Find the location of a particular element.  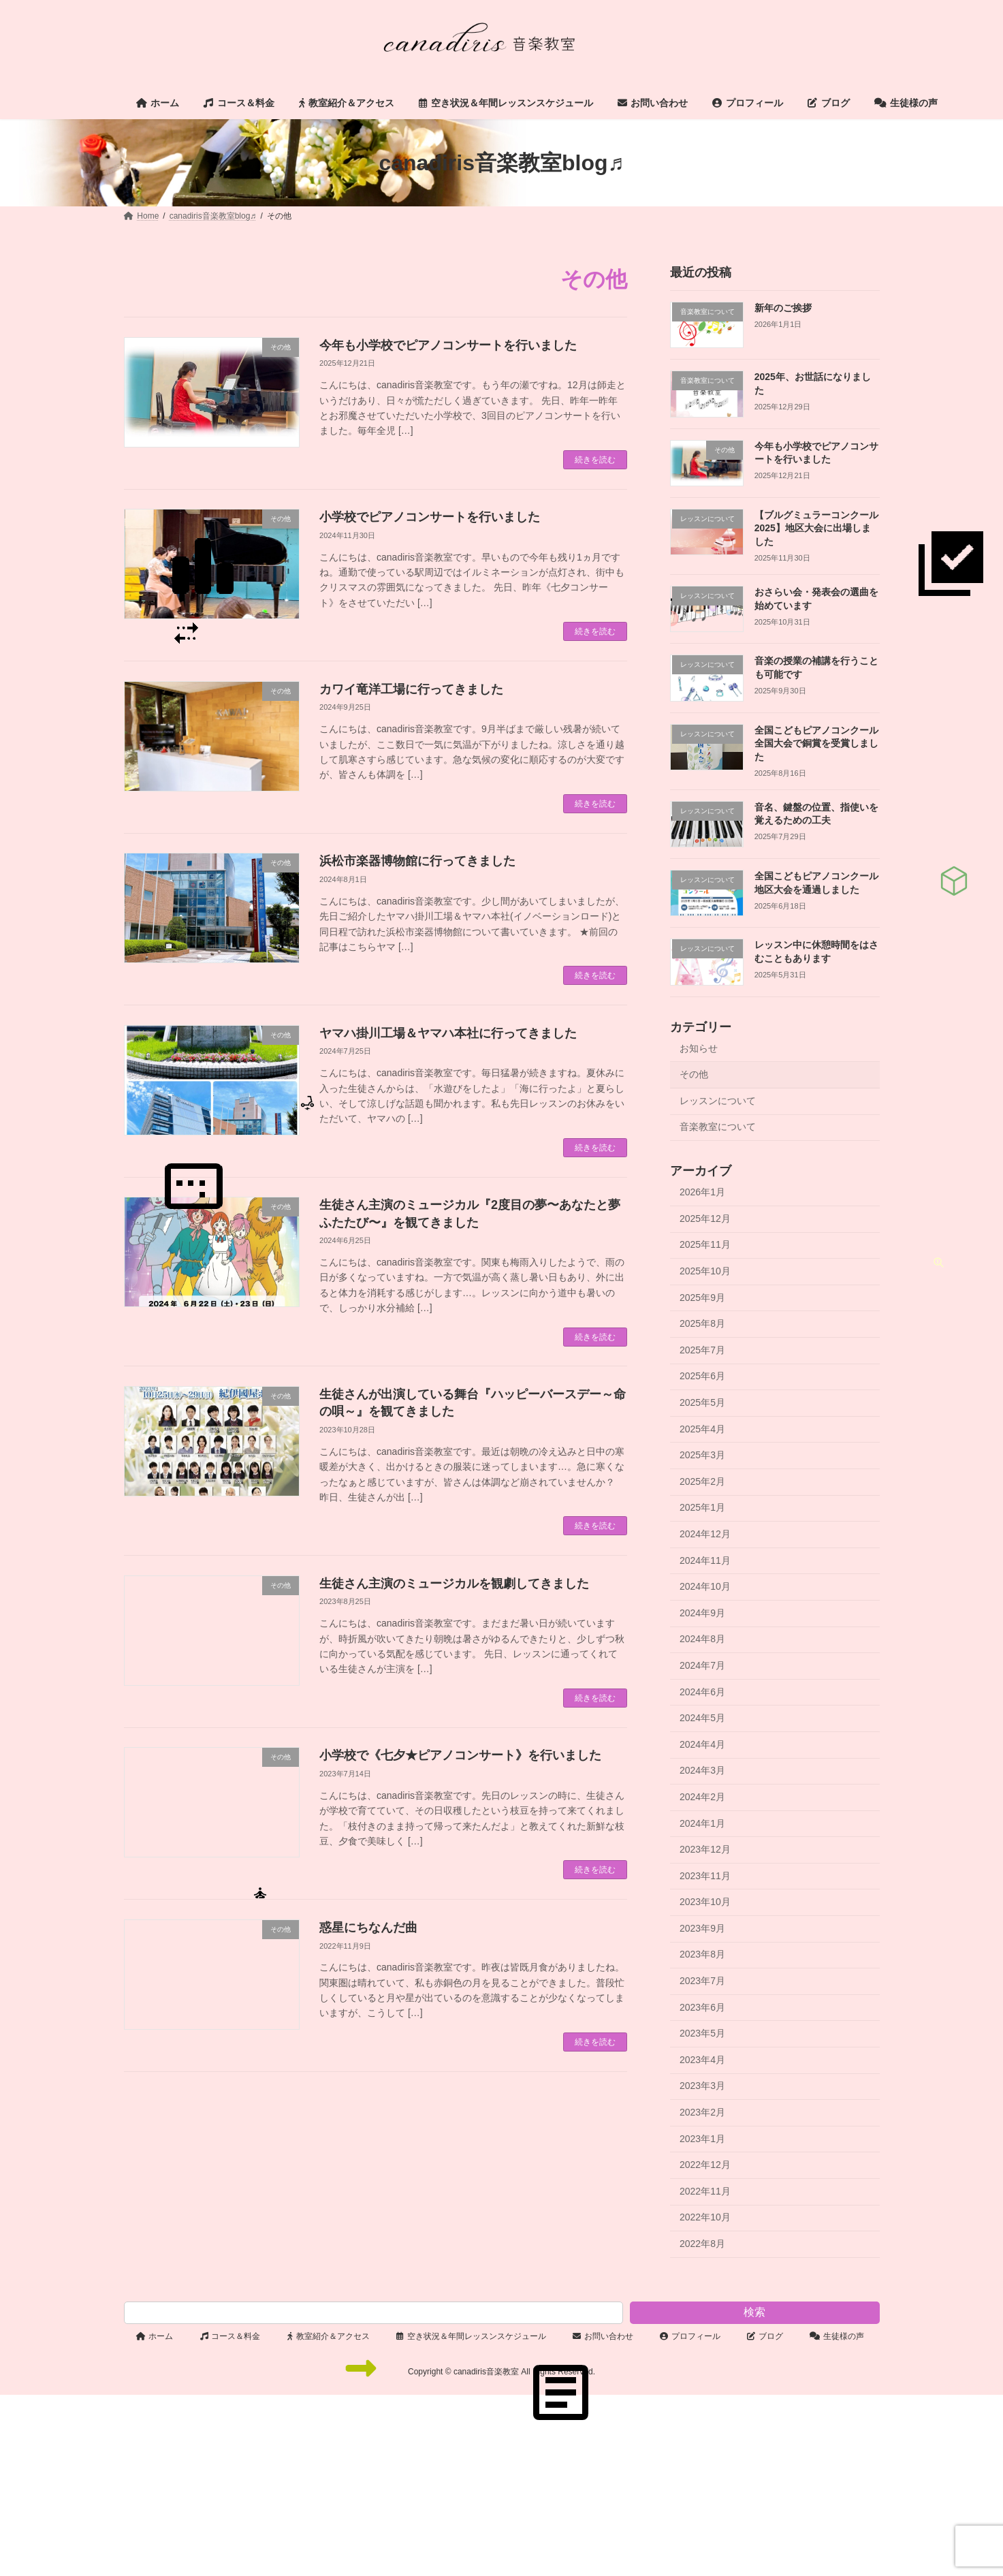

view article or document is located at coordinates (560, 2392).